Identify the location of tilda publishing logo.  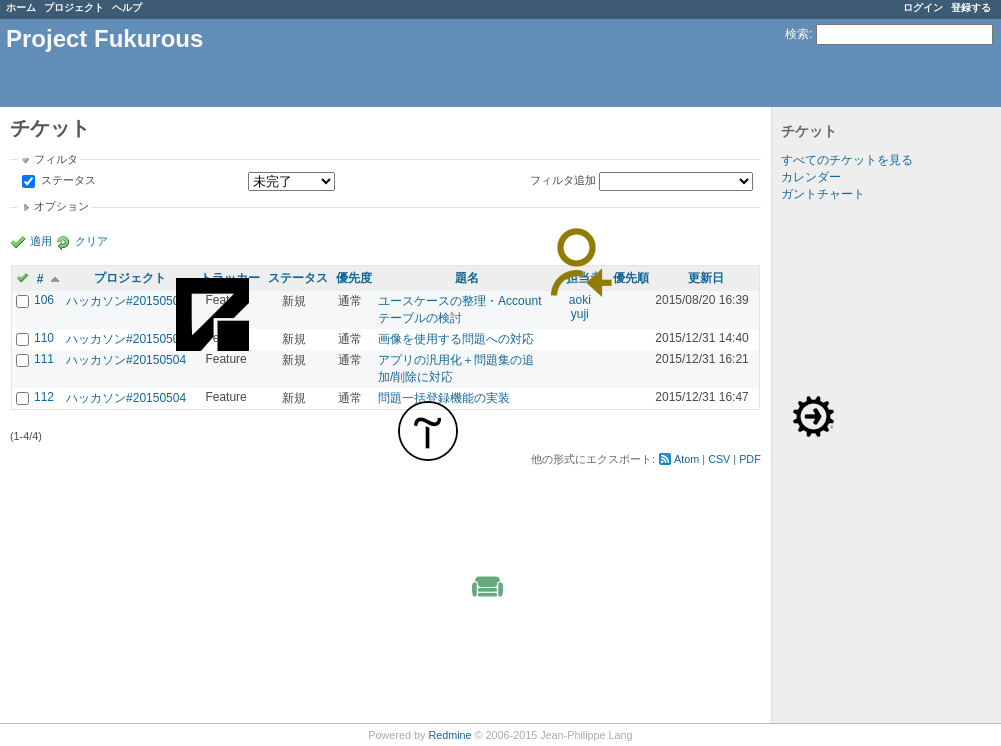
(428, 431).